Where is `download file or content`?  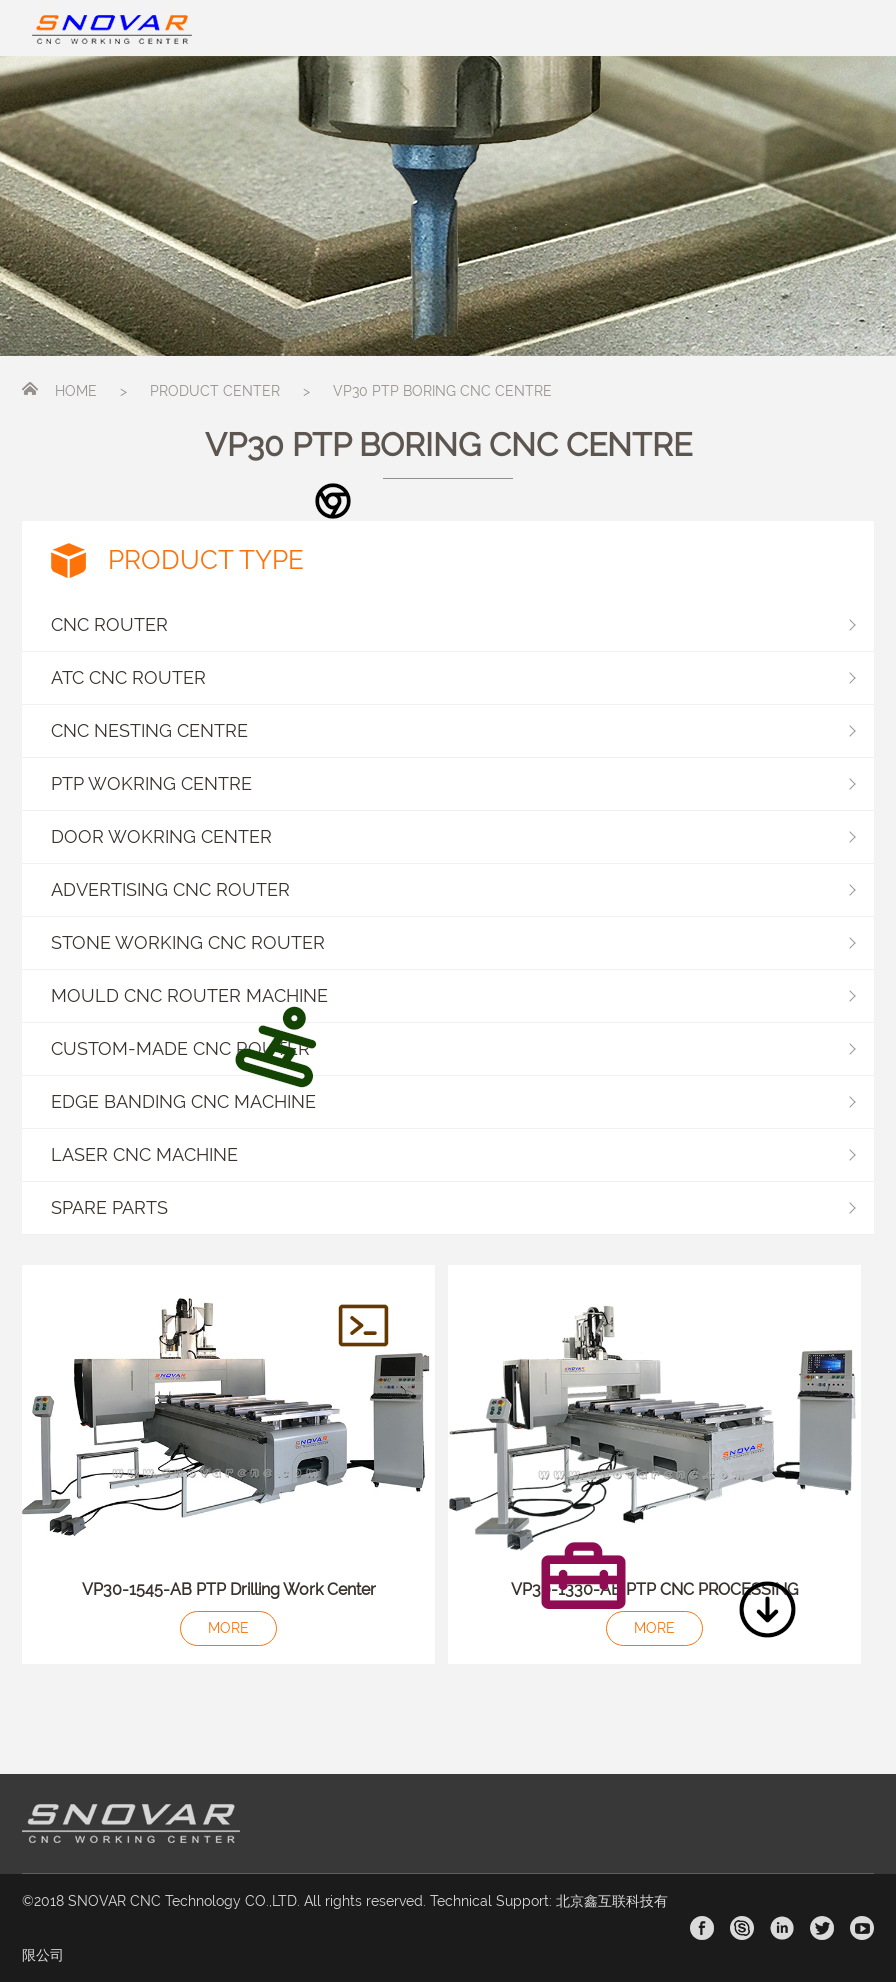 download file or content is located at coordinates (767, 1609).